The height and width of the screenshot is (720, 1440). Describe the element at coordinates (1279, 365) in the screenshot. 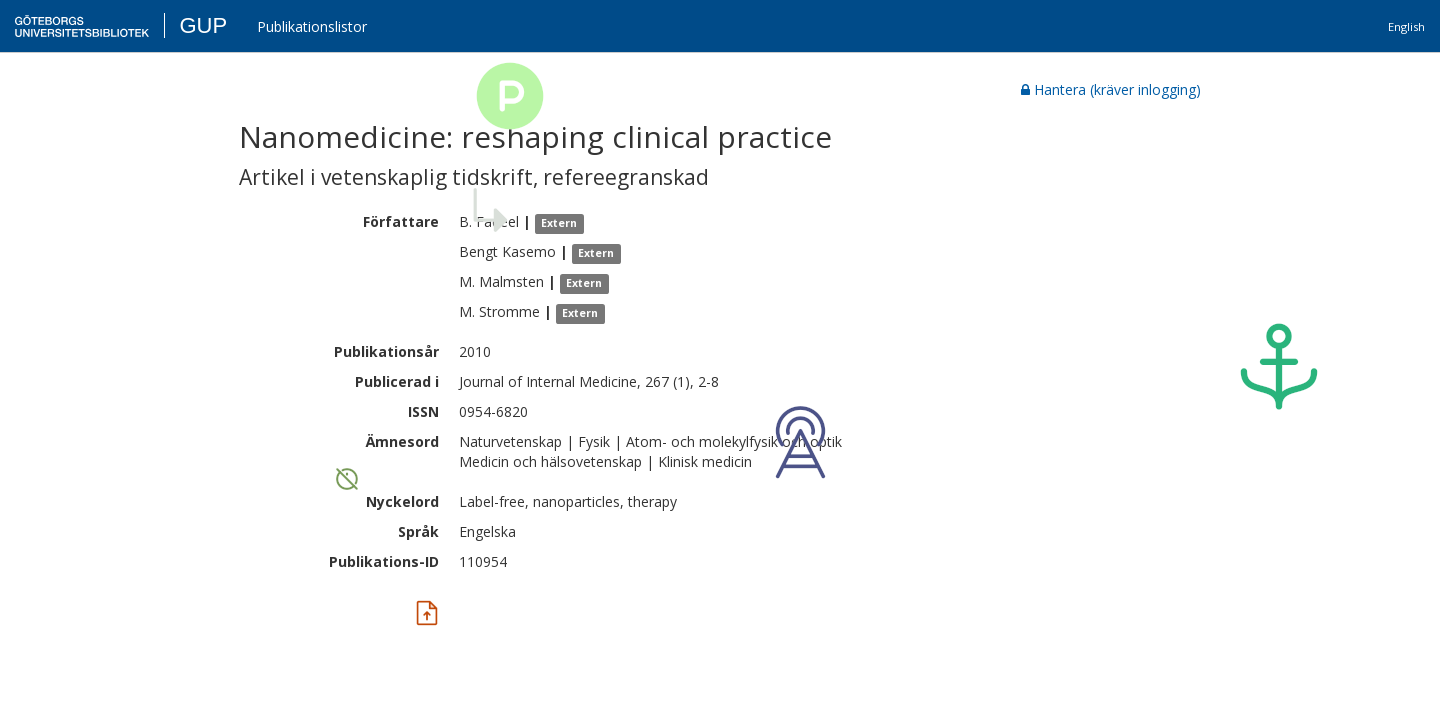

I see `anchor link to a specific section on a page` at that location.